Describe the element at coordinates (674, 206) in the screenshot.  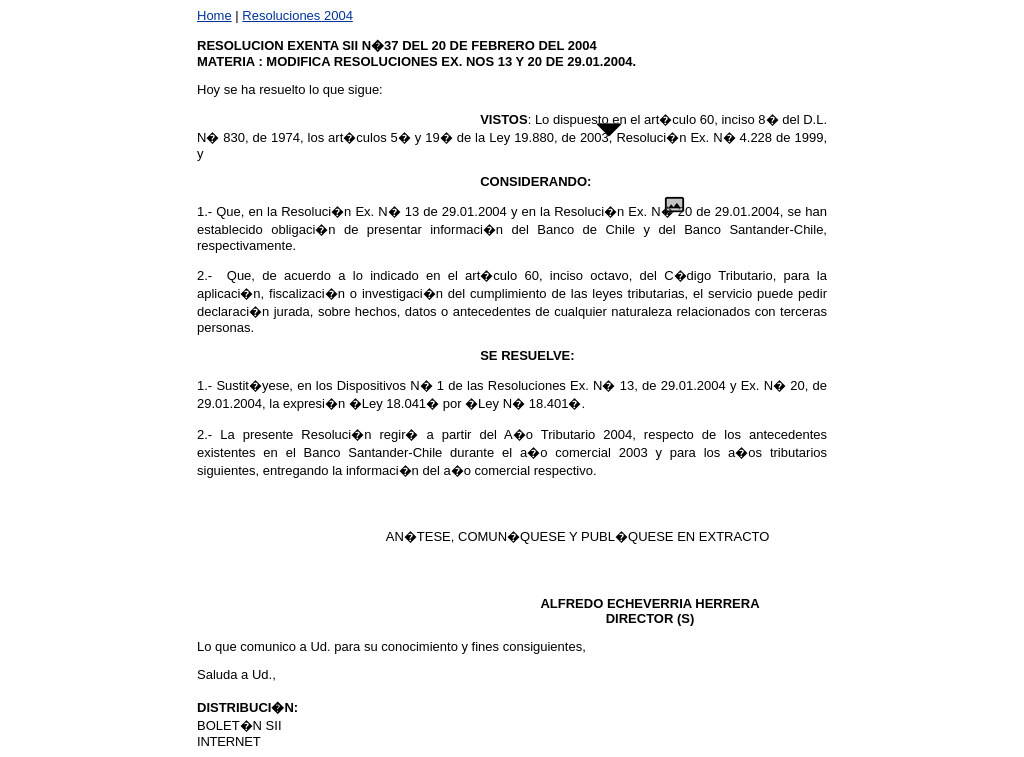
I see `send or receive a picture message (MMS)` at that location.